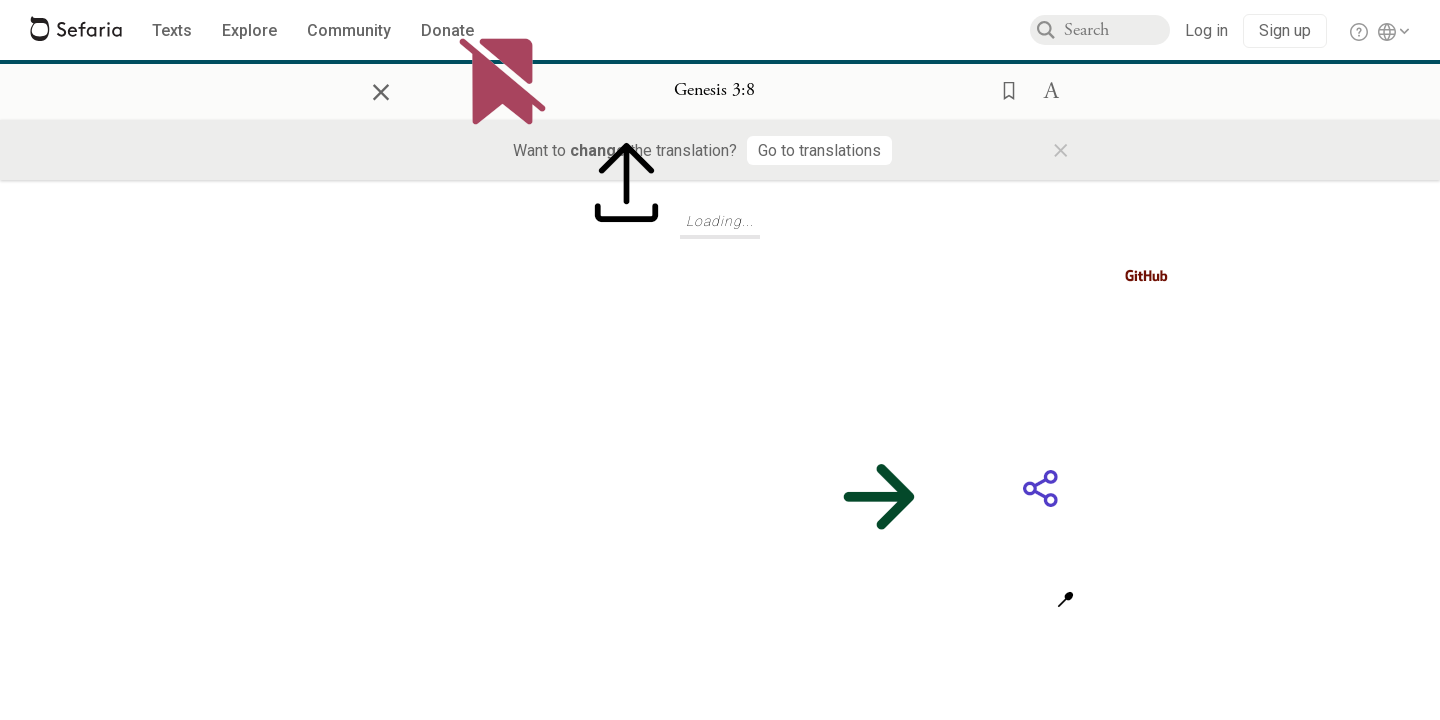 Image resolution: width=1440 pixels, height=720 pixels. I want to click on navigate to the next item or page, so click(876, 498).